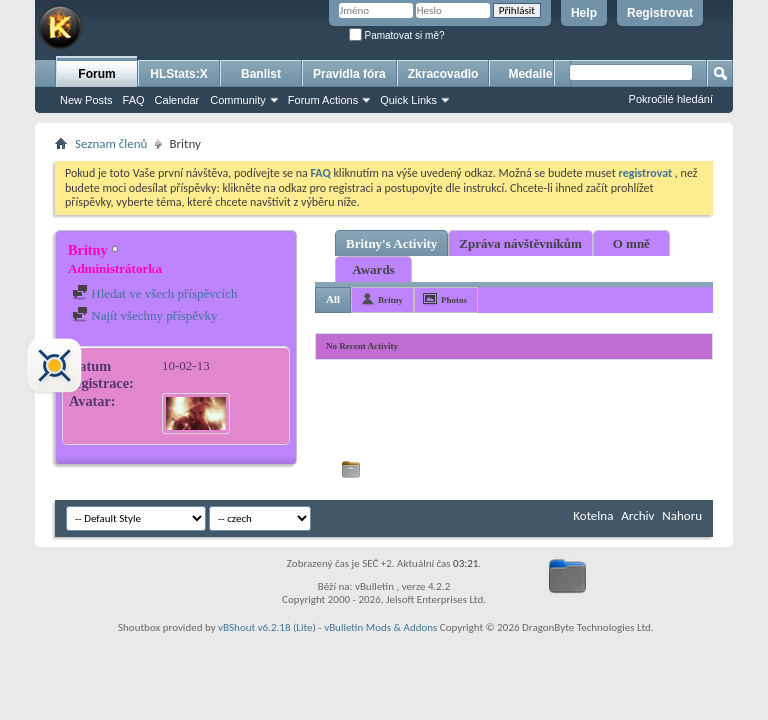 This screenshot has height=720, width=768. I want to click on open file manager application, so click(351, 469).